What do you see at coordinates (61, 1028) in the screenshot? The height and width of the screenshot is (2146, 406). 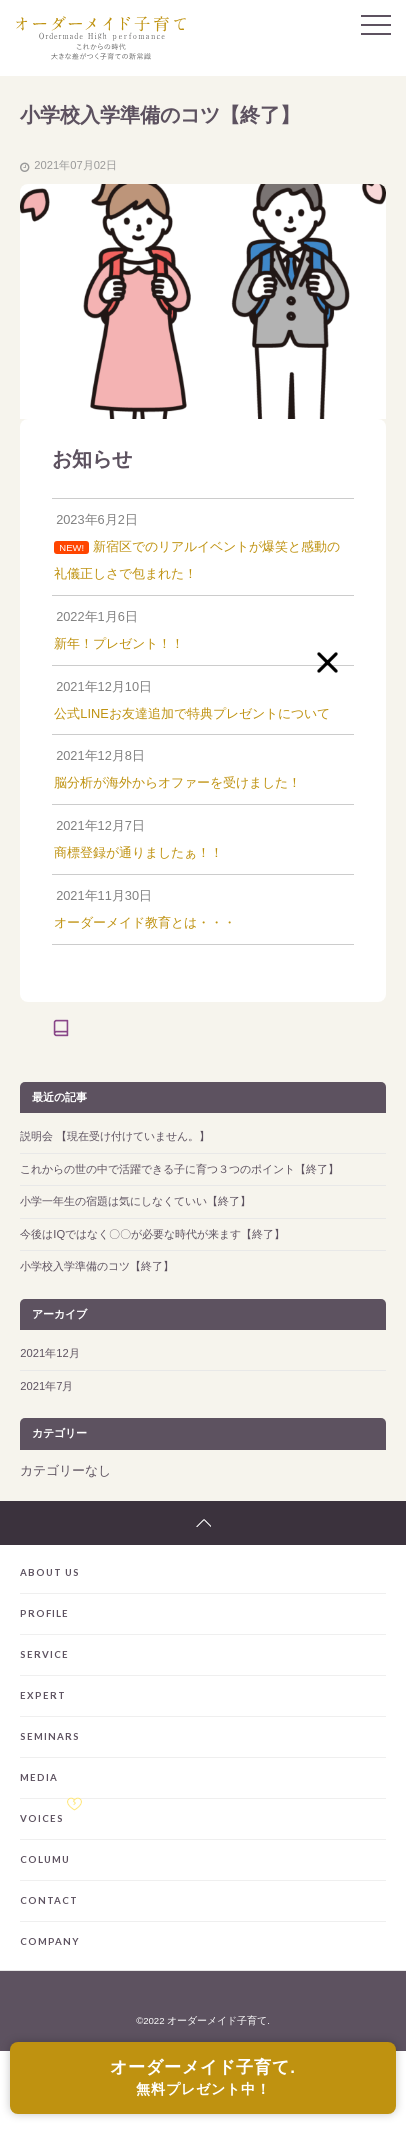 I see `open reading or library section` at bounding box center [61, 1028].